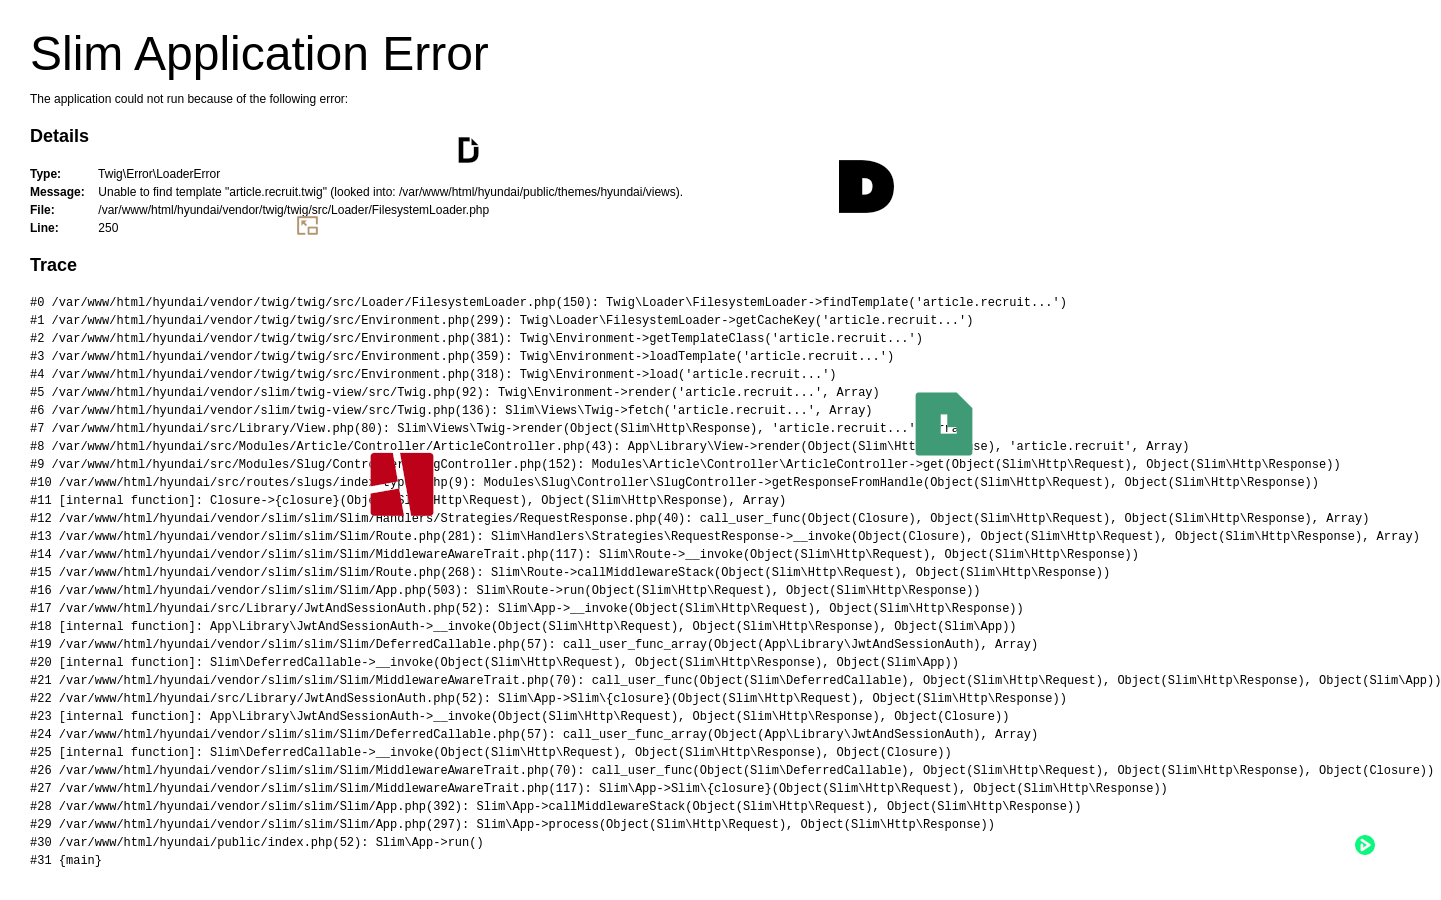  What do you see at coordinates (402, 484) in the screenshot?
I see `create a photo collage` at bounding box center [402, 484].